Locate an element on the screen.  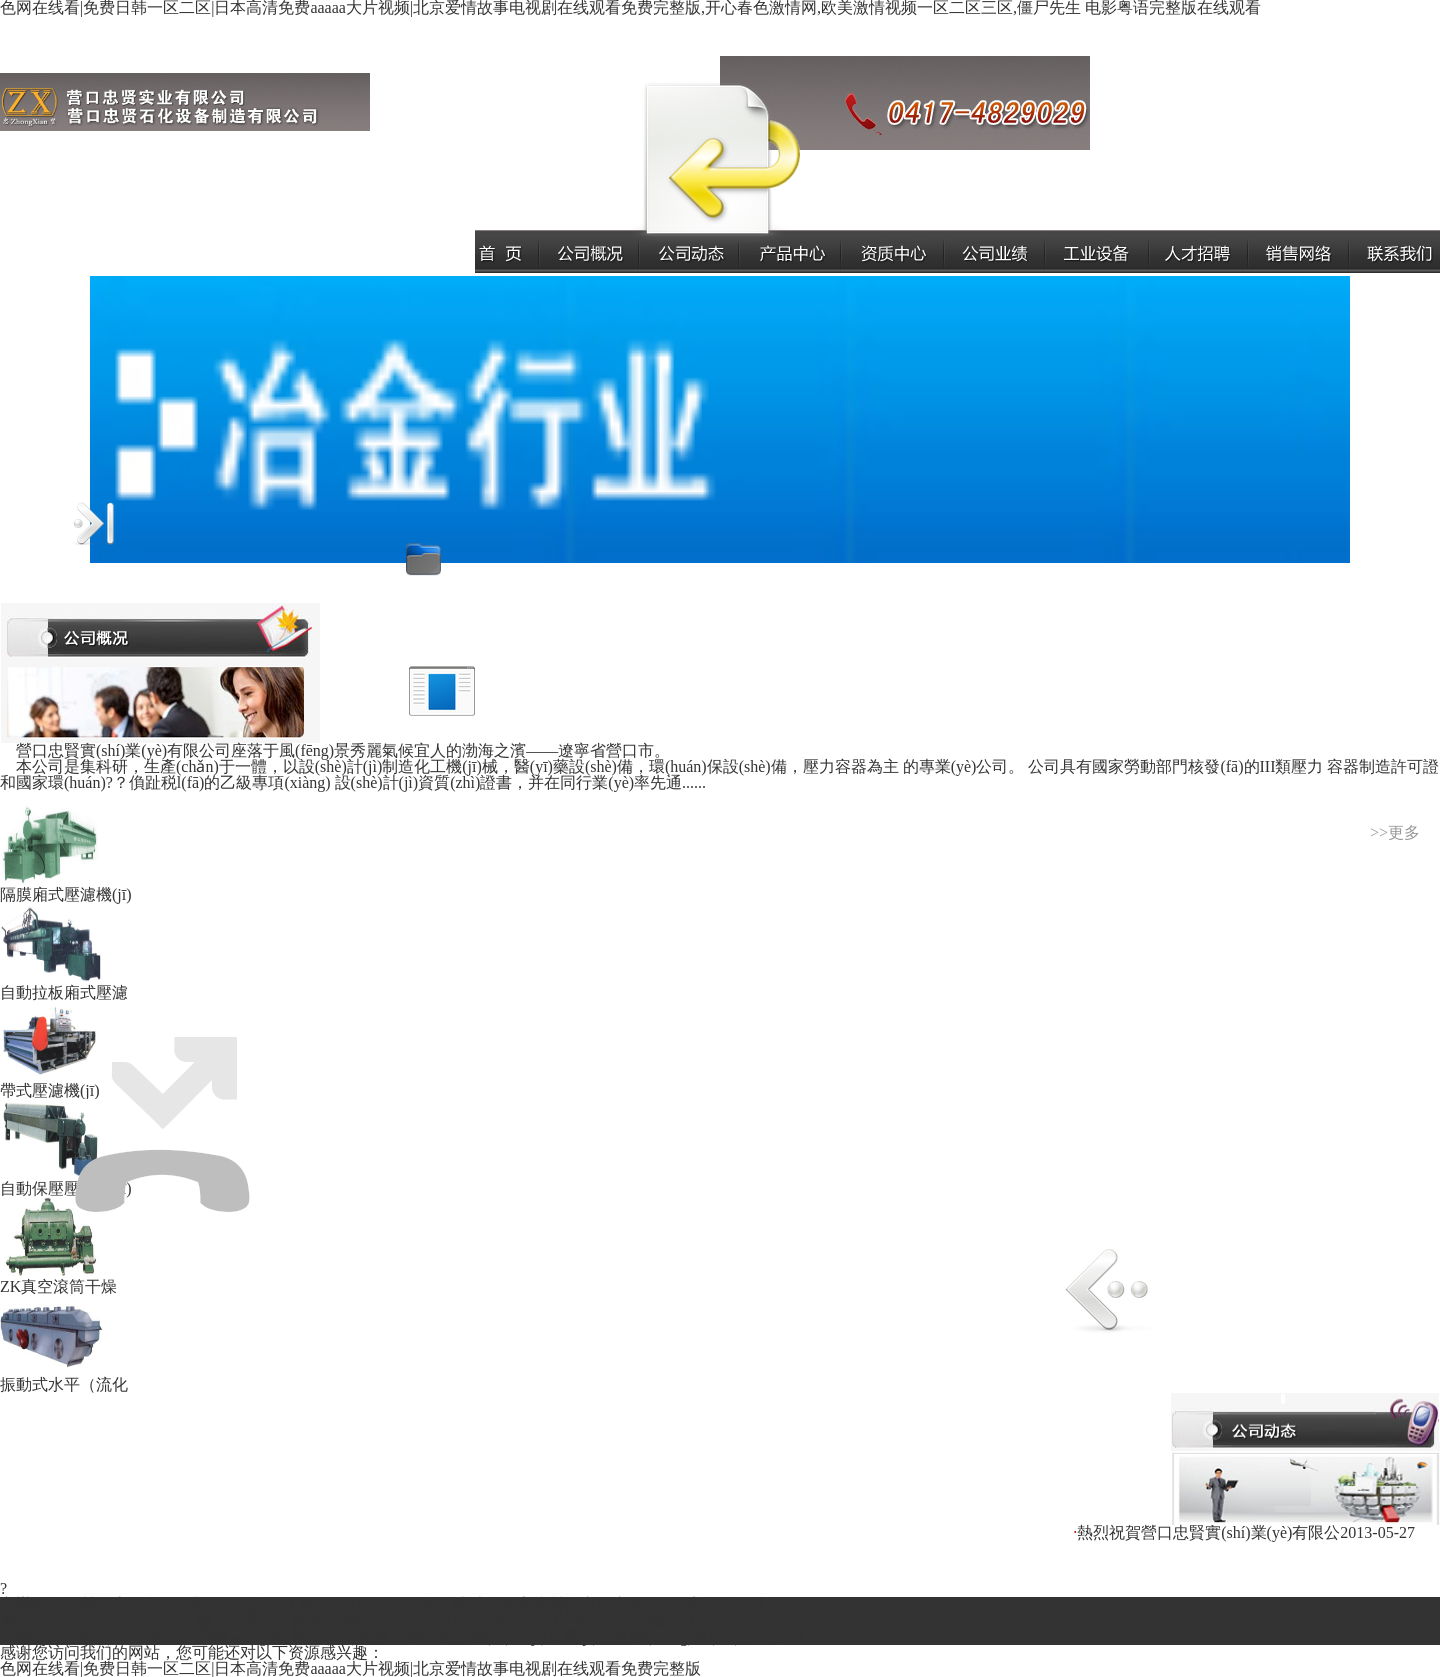
drop files here to move them into this folder is located at coordinates (423, 558).